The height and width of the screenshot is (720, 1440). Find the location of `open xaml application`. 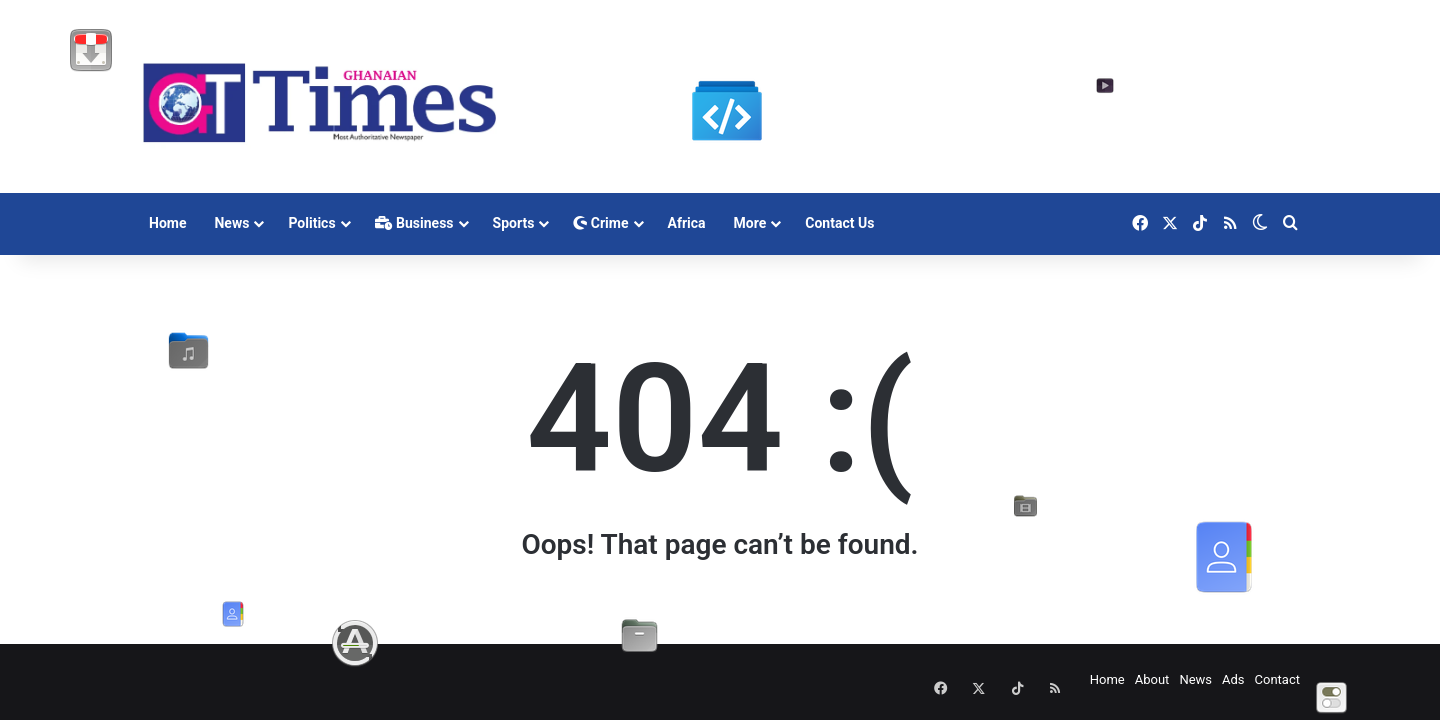

open xaml application is located at coordinates (727, 112).